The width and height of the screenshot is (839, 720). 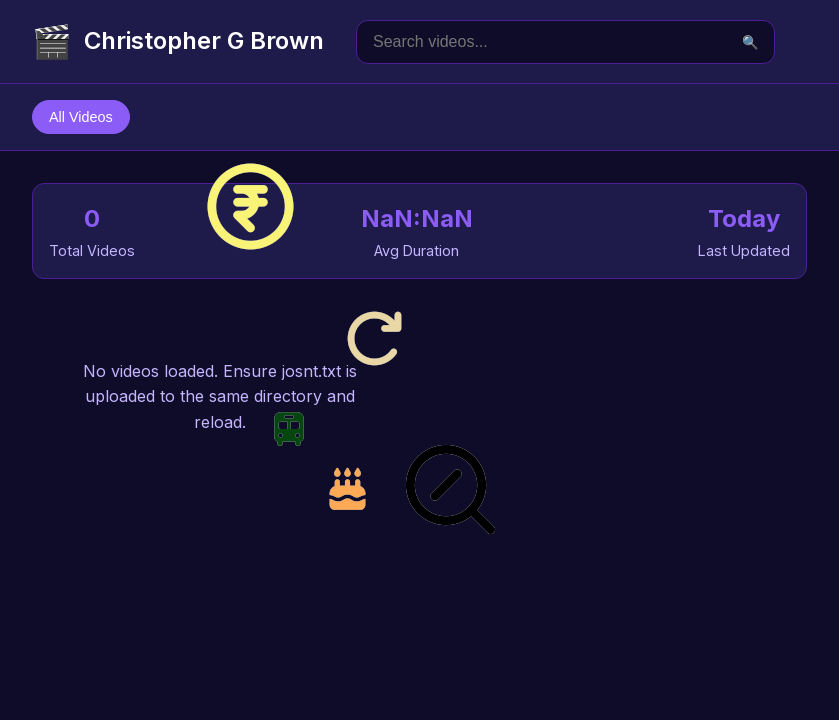 What do you see at coordinates (450, 489) in the screenshot?
I see `search is disabled or unavailable` at bounding box center [450, 489].